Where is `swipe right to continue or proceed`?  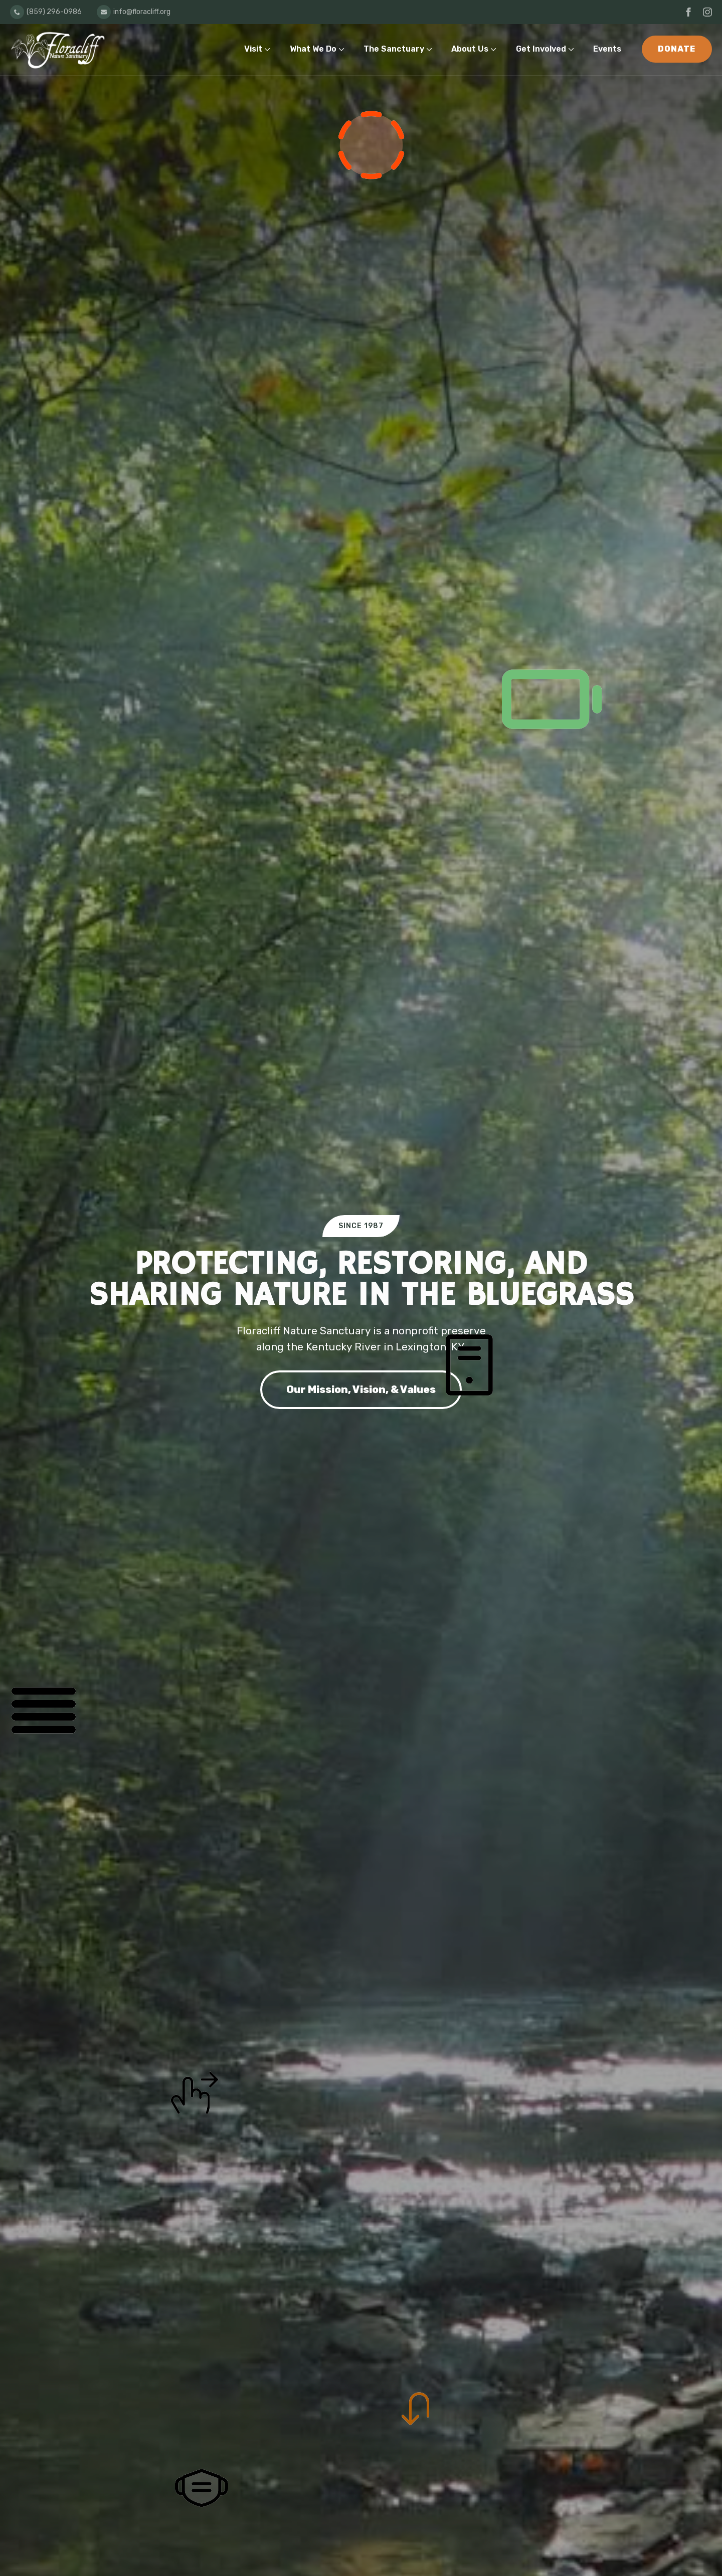 swipe right to continue or proceed is located at coordinates (192, 2094).